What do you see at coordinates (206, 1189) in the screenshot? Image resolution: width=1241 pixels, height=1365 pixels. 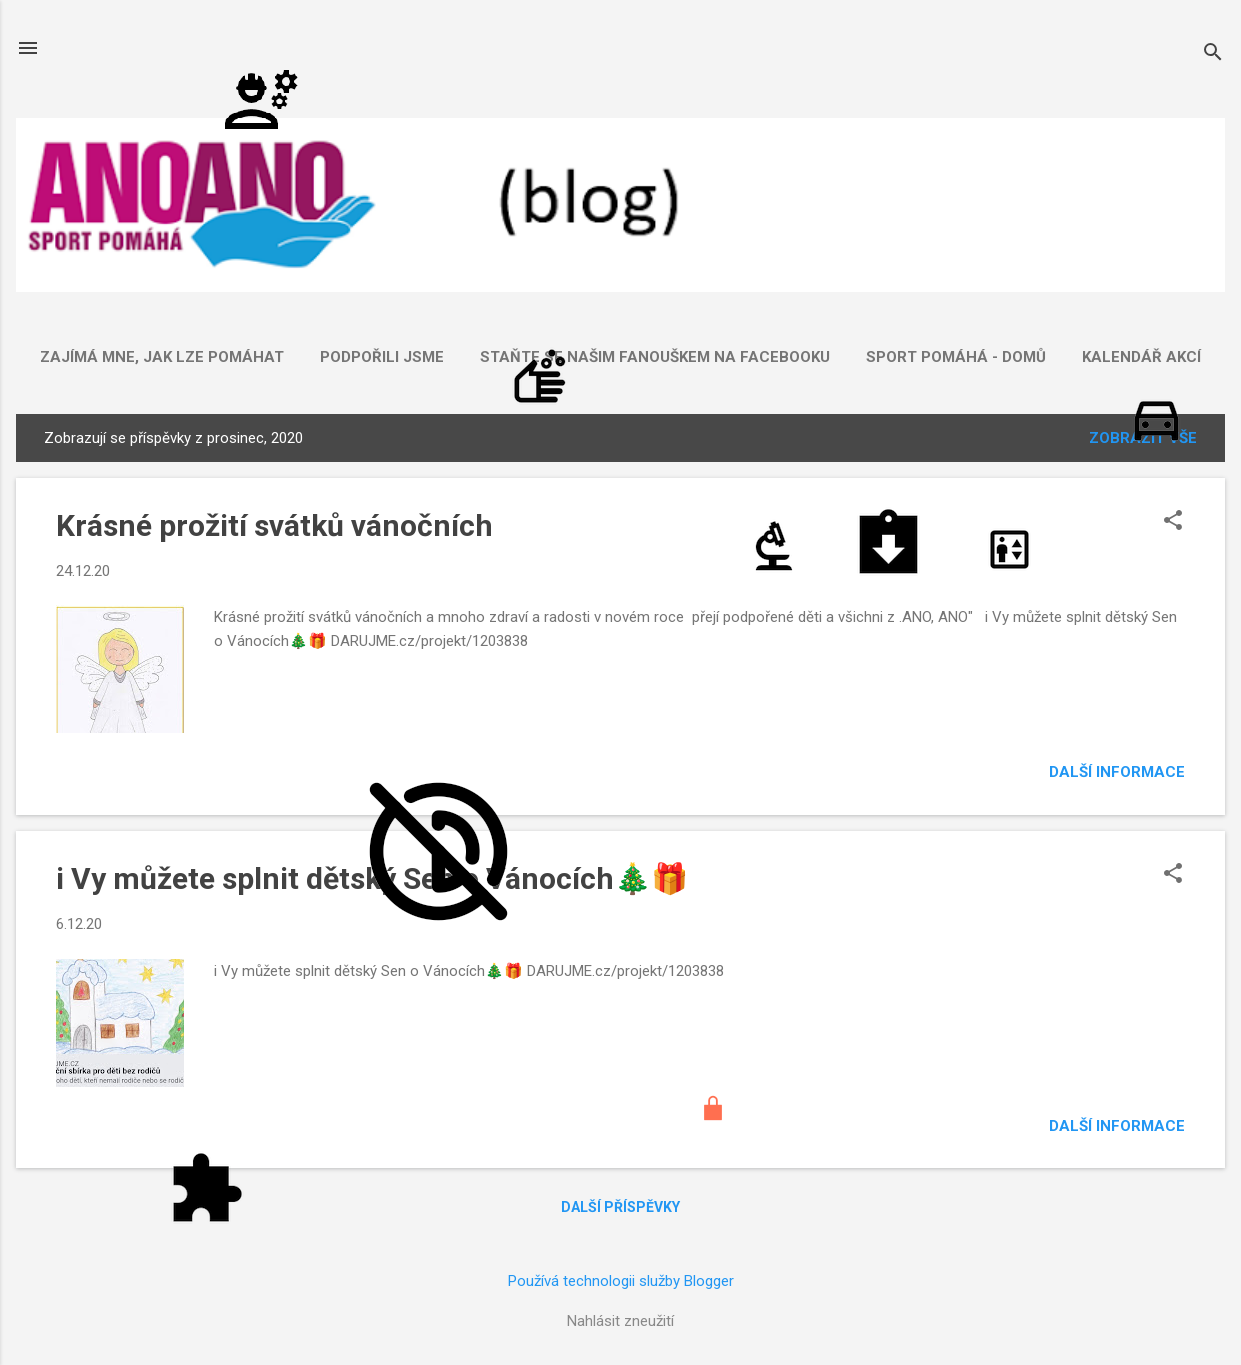 I see `manage browser extensions` at bounding box center [206, 1189].